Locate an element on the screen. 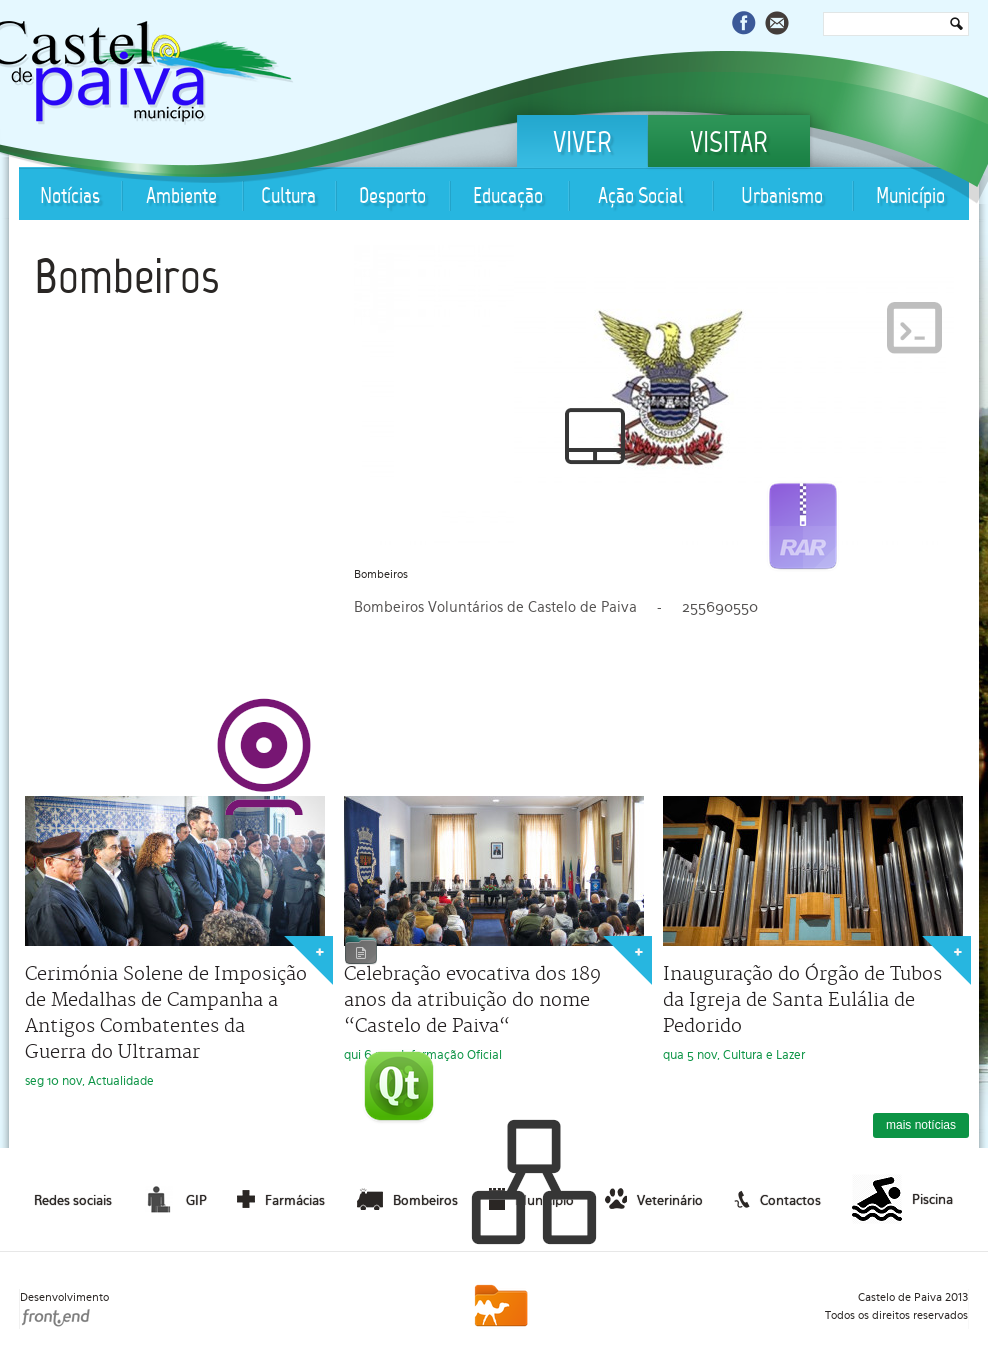  open your documents folder is located at coordinates (361, 949).